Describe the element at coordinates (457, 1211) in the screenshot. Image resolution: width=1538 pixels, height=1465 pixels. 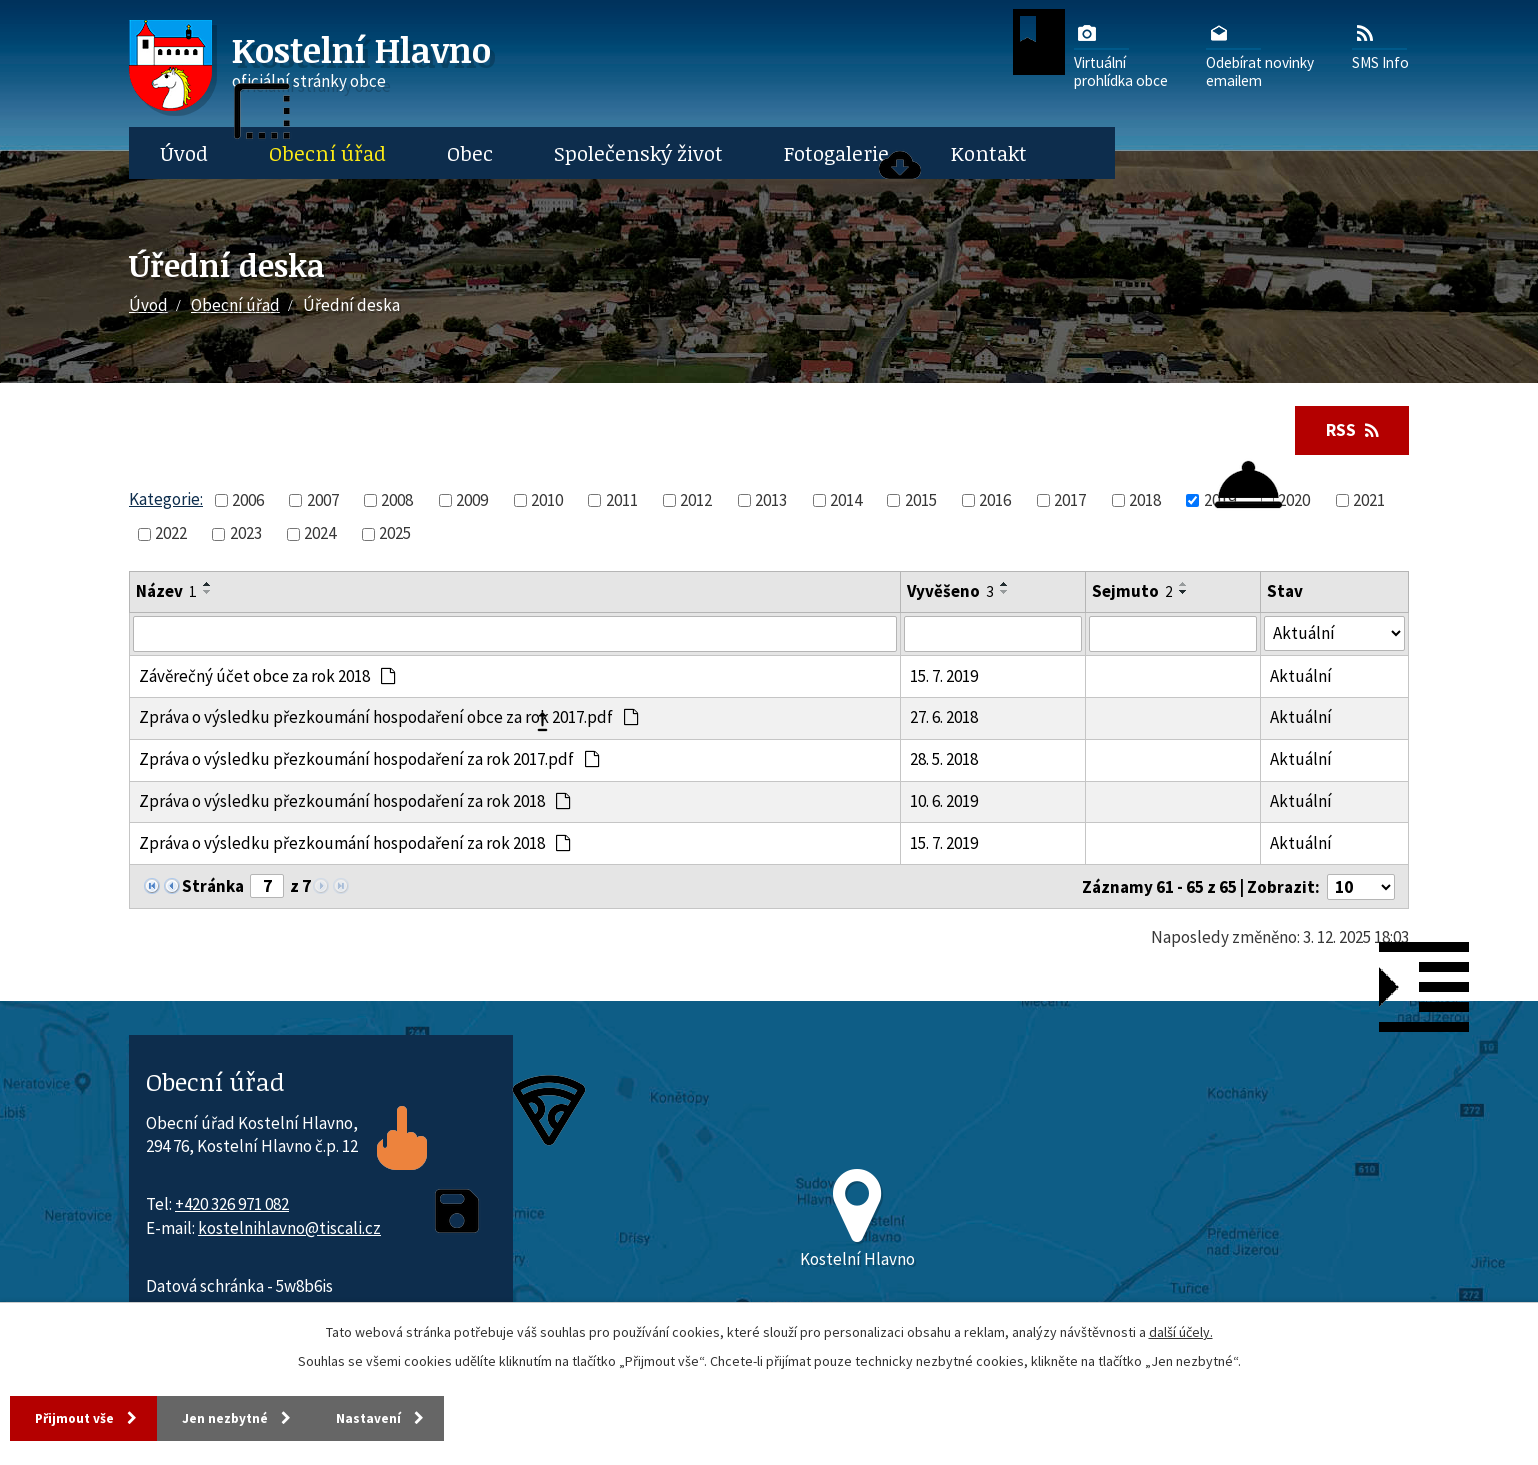
I see `save current file or document` at that location.